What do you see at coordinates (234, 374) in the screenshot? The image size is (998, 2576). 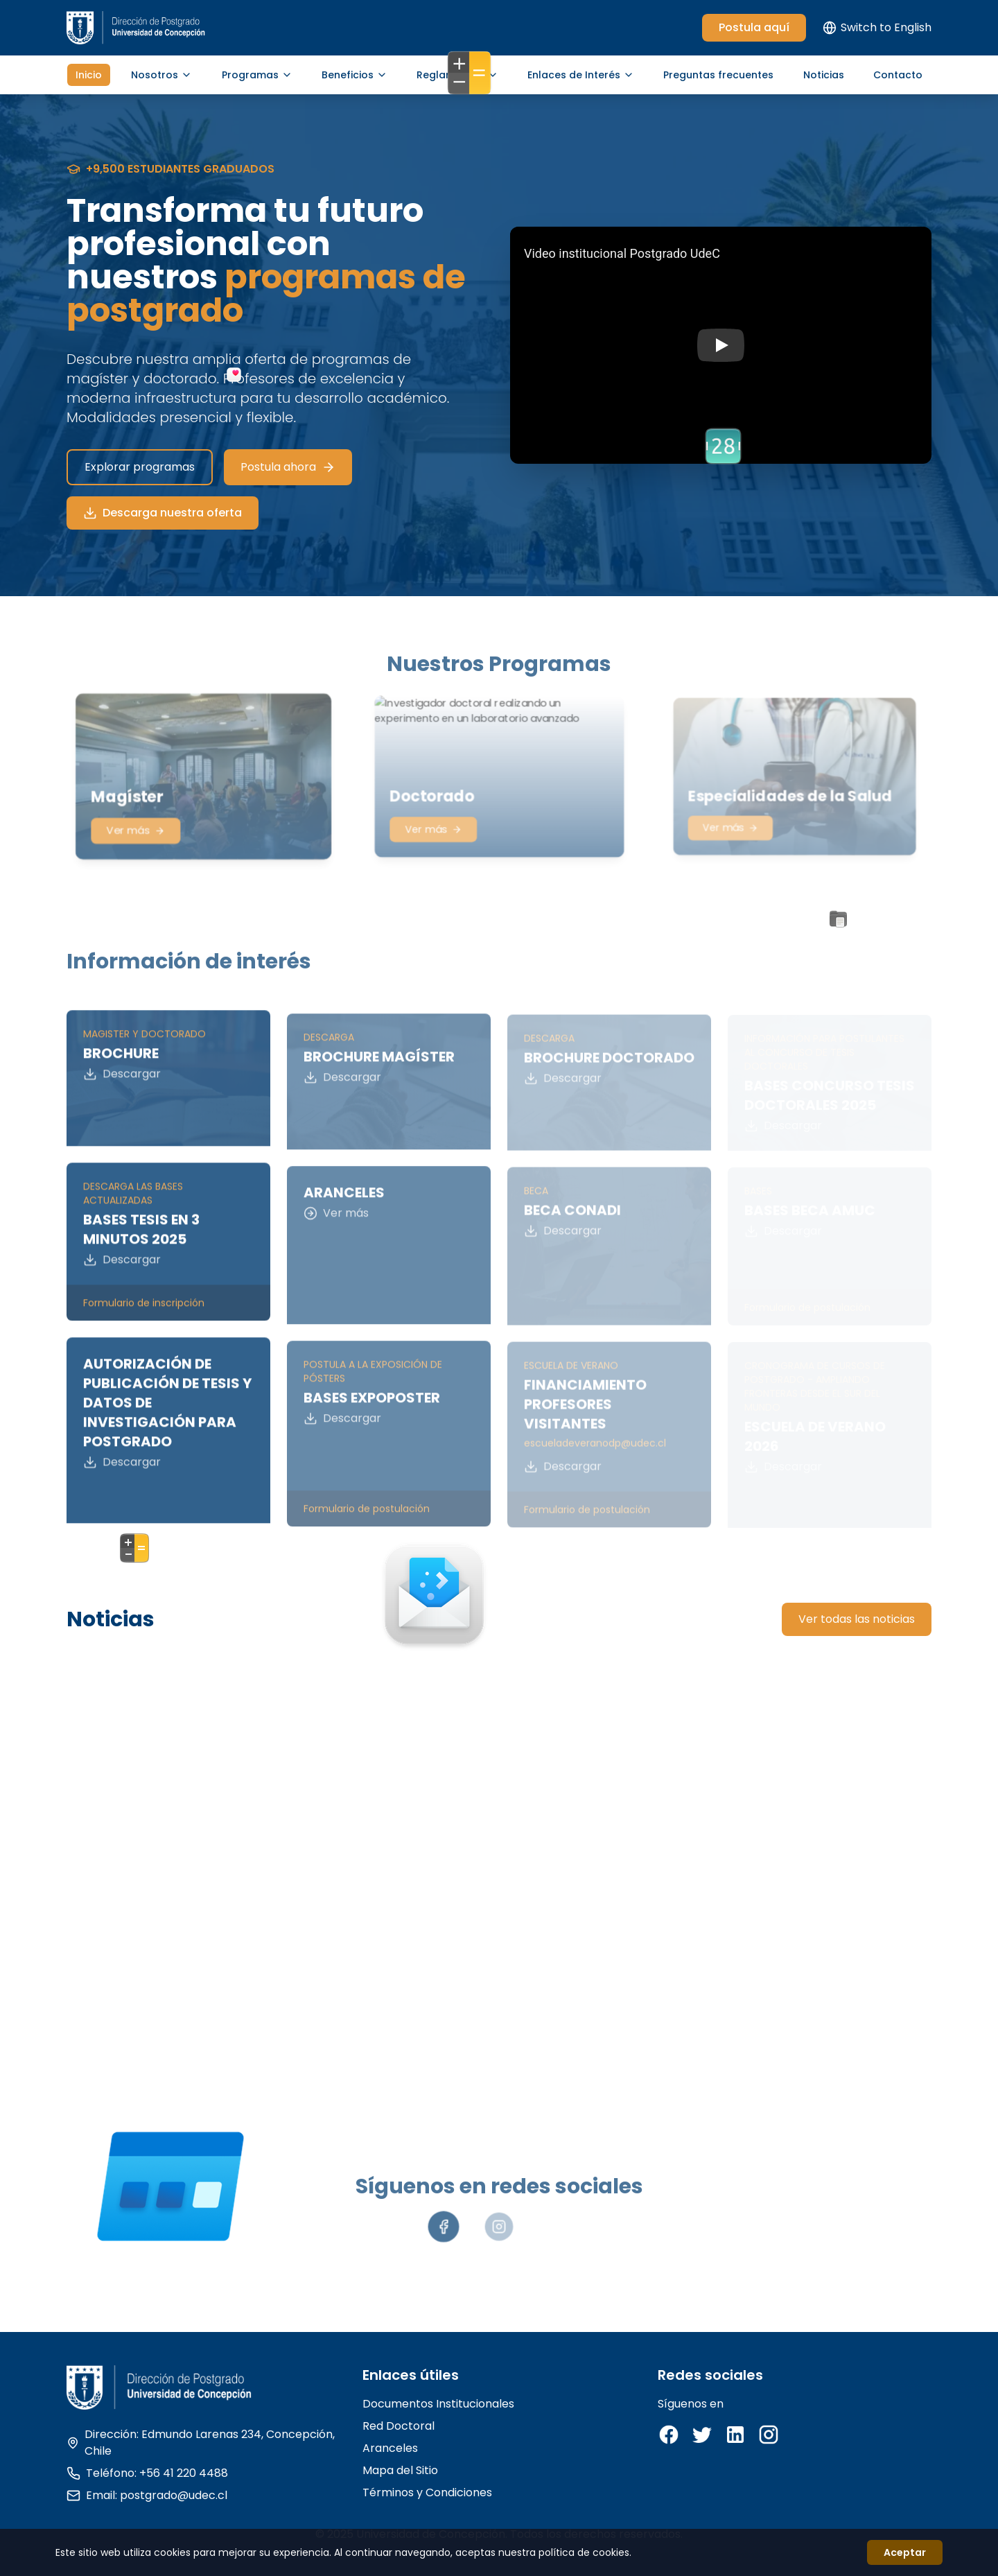 I see `open the Health app to view fitness and wellness data` at bounding box center [234, 374].